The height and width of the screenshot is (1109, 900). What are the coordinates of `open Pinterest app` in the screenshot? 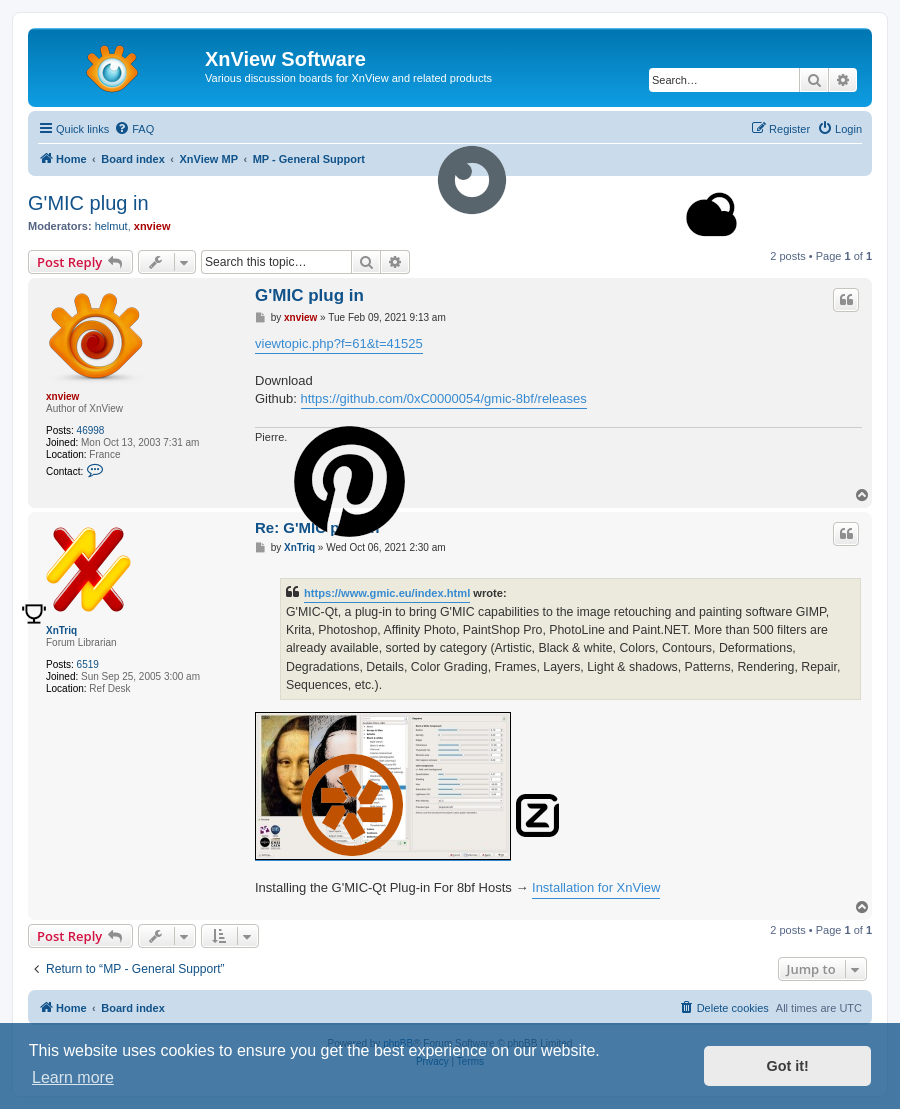 It's located at (349, 481).